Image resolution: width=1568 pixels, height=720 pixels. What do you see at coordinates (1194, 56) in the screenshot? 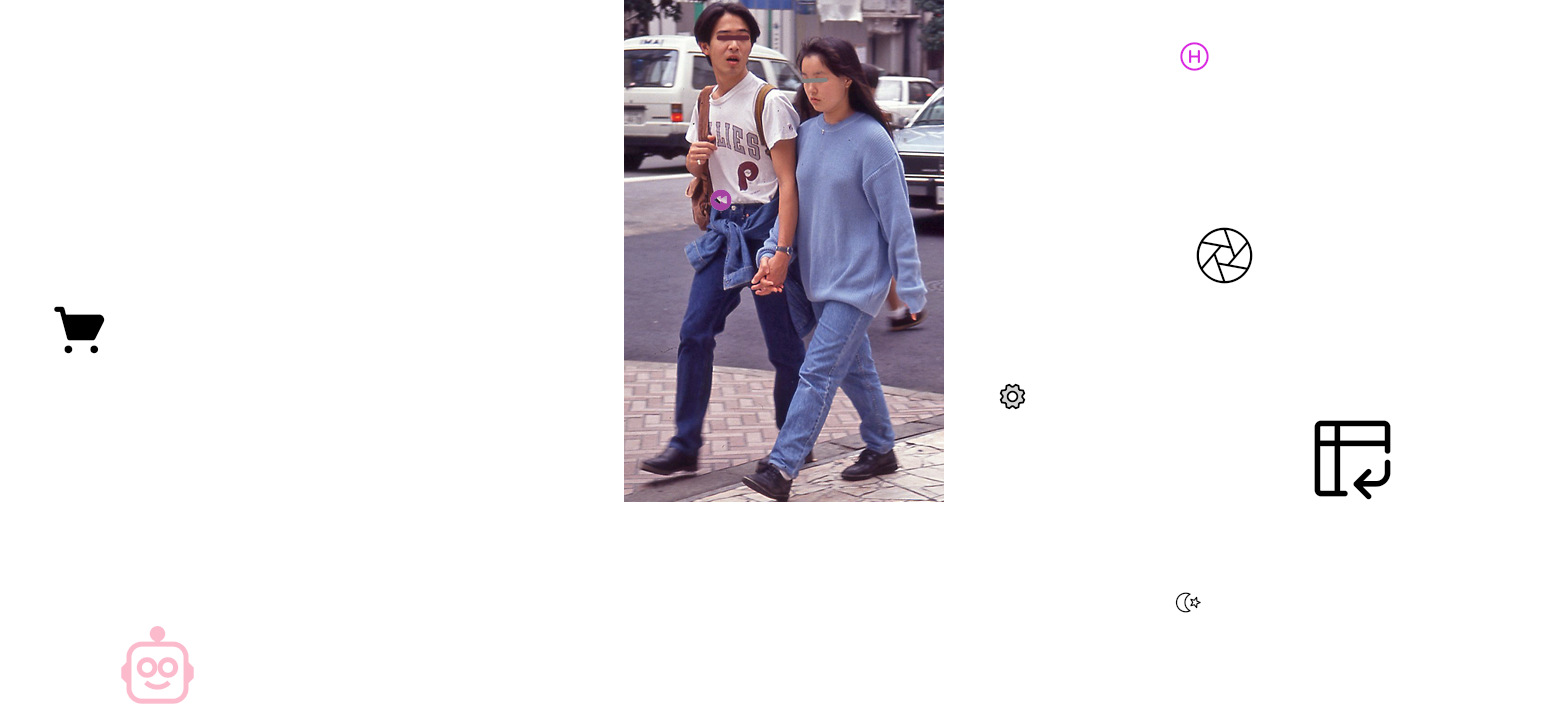
I see `hospital or helipad location marker` at bounding box center [1194, 56].